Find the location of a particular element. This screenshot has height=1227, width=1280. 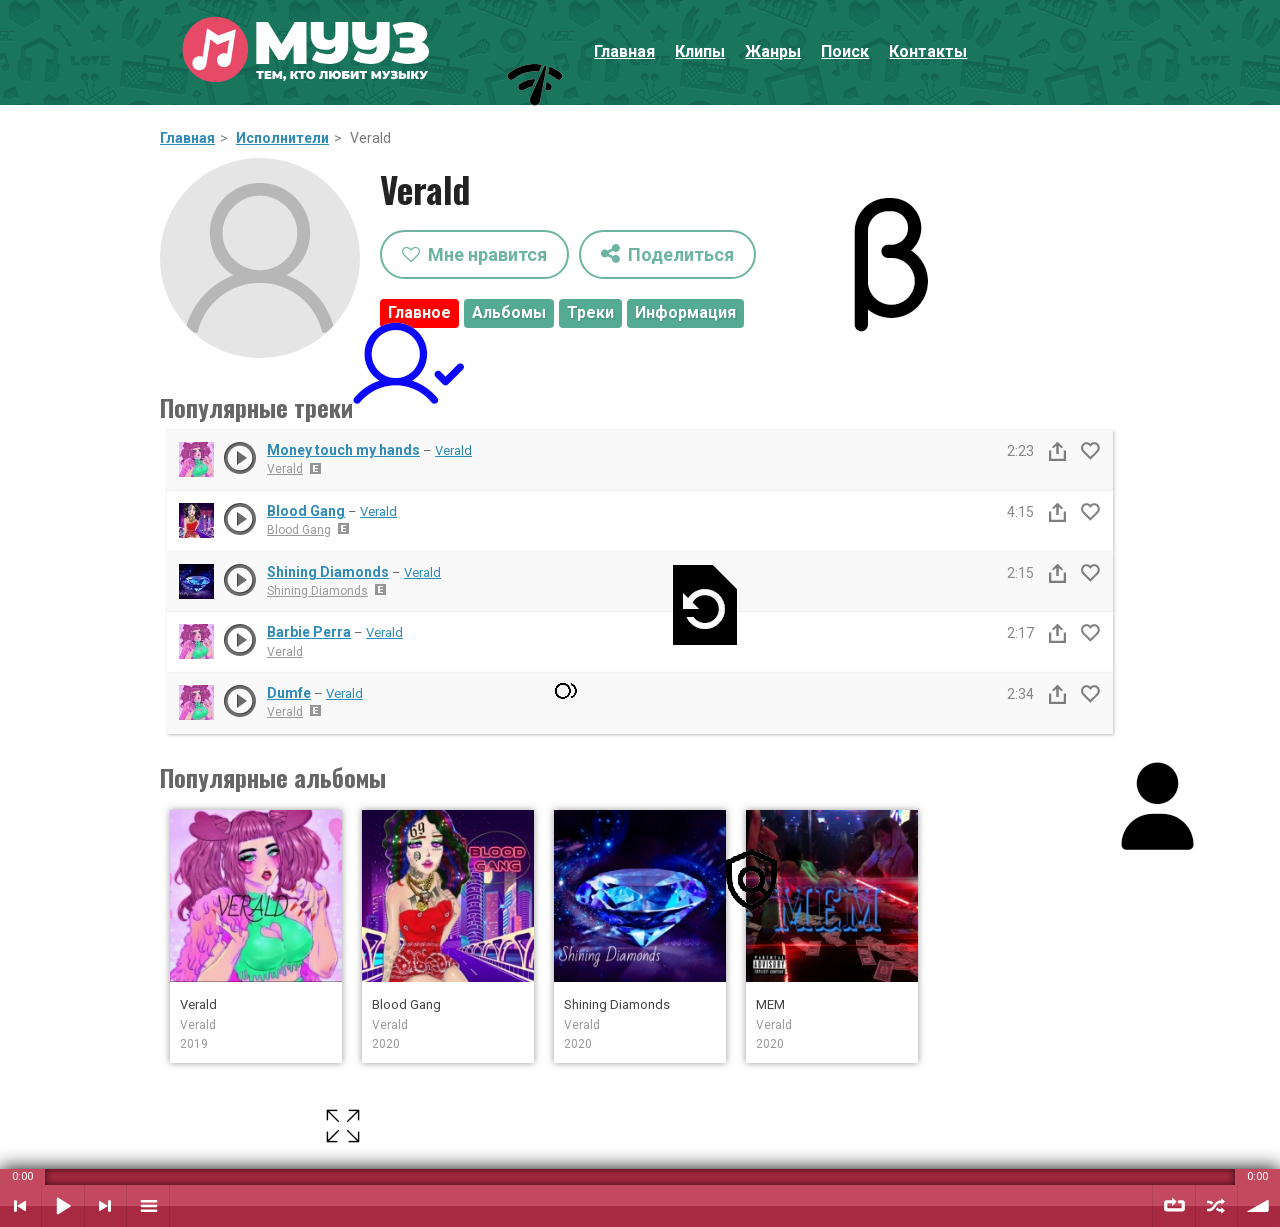

view your profile is located at coordinates (1157, 805).